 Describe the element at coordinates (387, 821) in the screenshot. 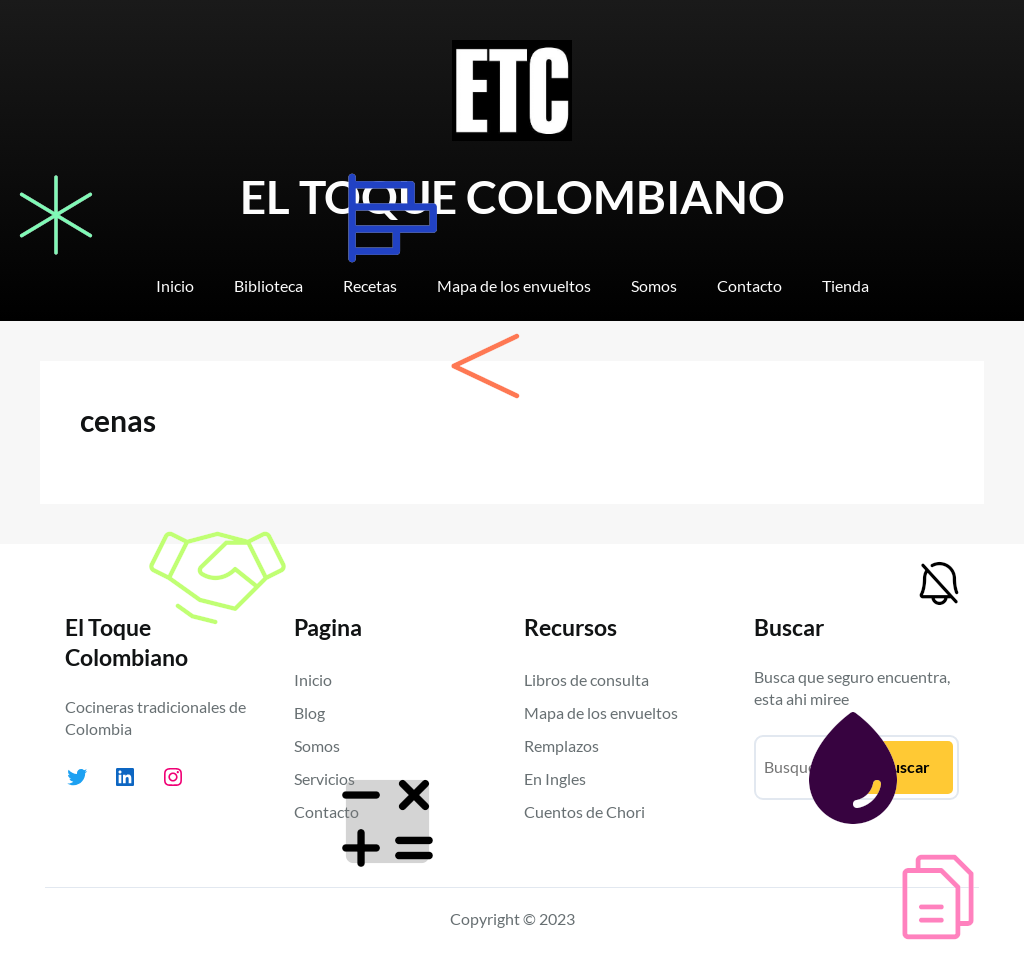

I see `open calculator or math tools` at that location.